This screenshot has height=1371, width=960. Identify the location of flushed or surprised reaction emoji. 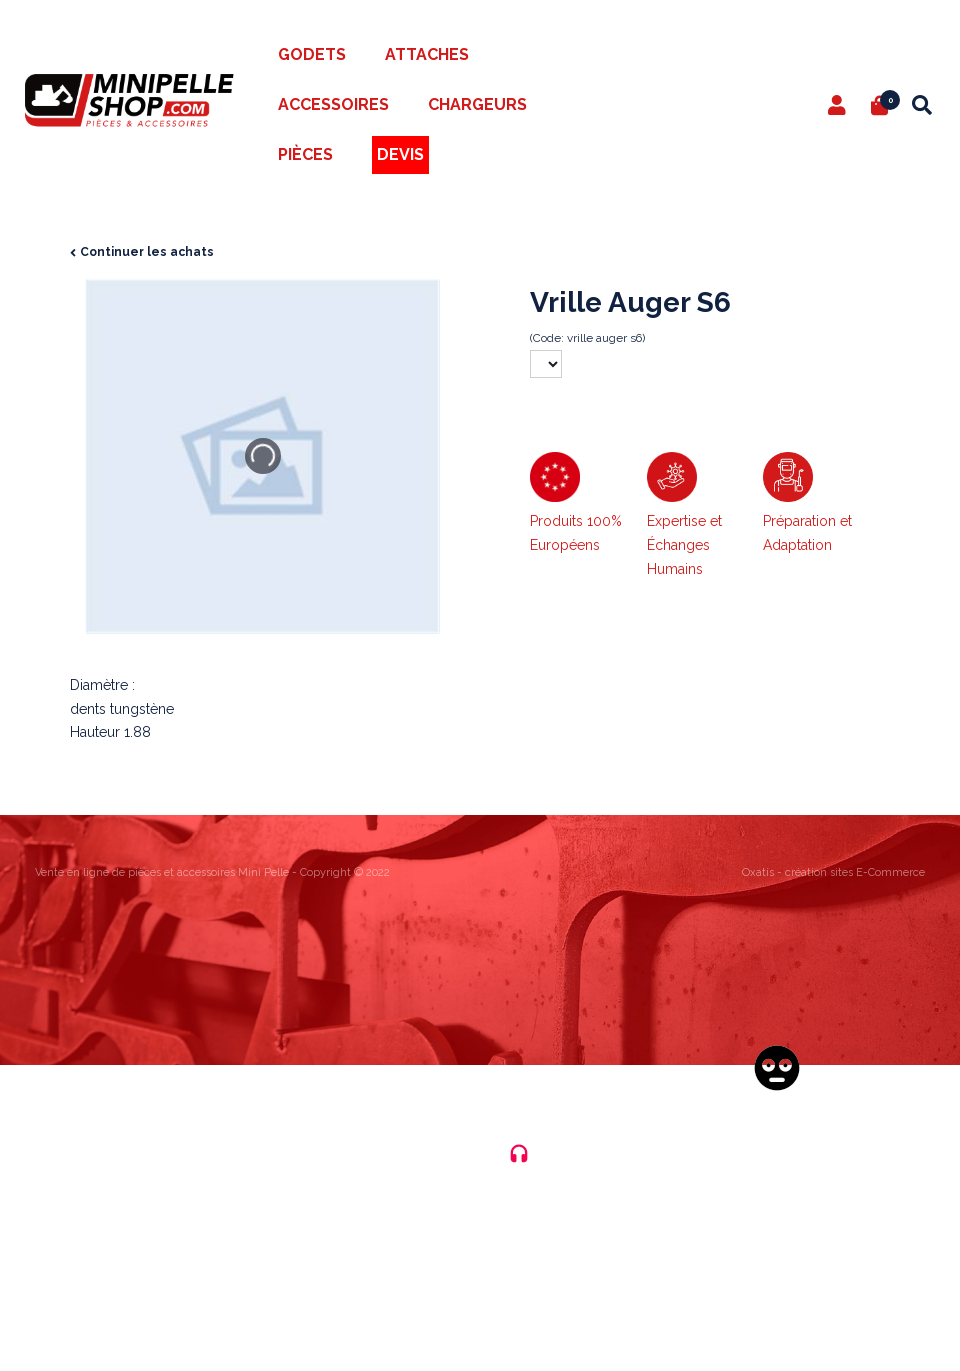
(777, 1068).